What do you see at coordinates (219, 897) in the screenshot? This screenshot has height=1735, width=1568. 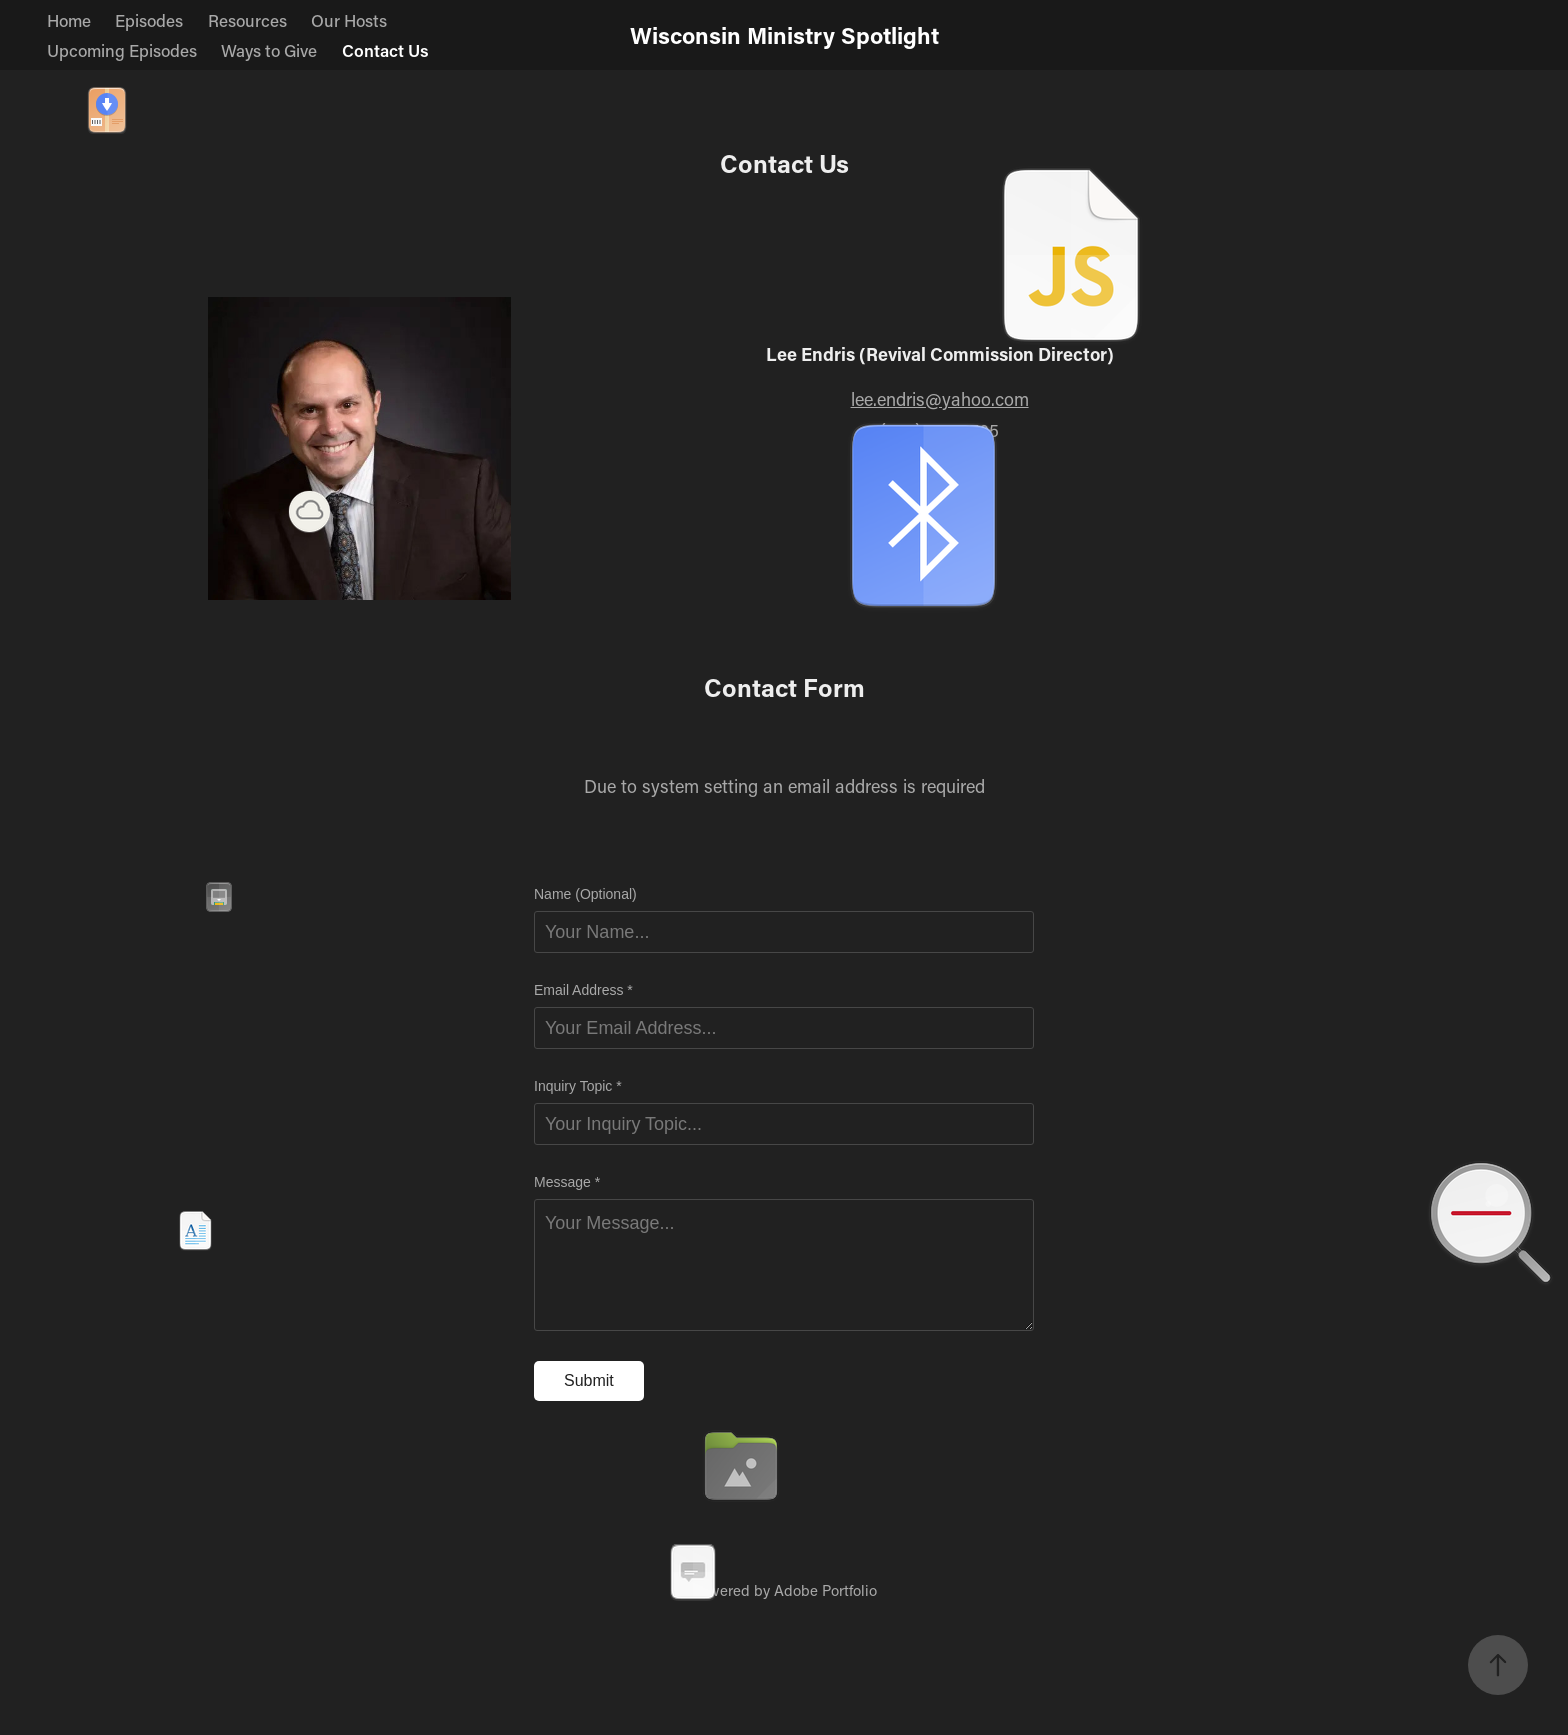 I see `nintendo 64 rom file` at bounding box center [219, 897].